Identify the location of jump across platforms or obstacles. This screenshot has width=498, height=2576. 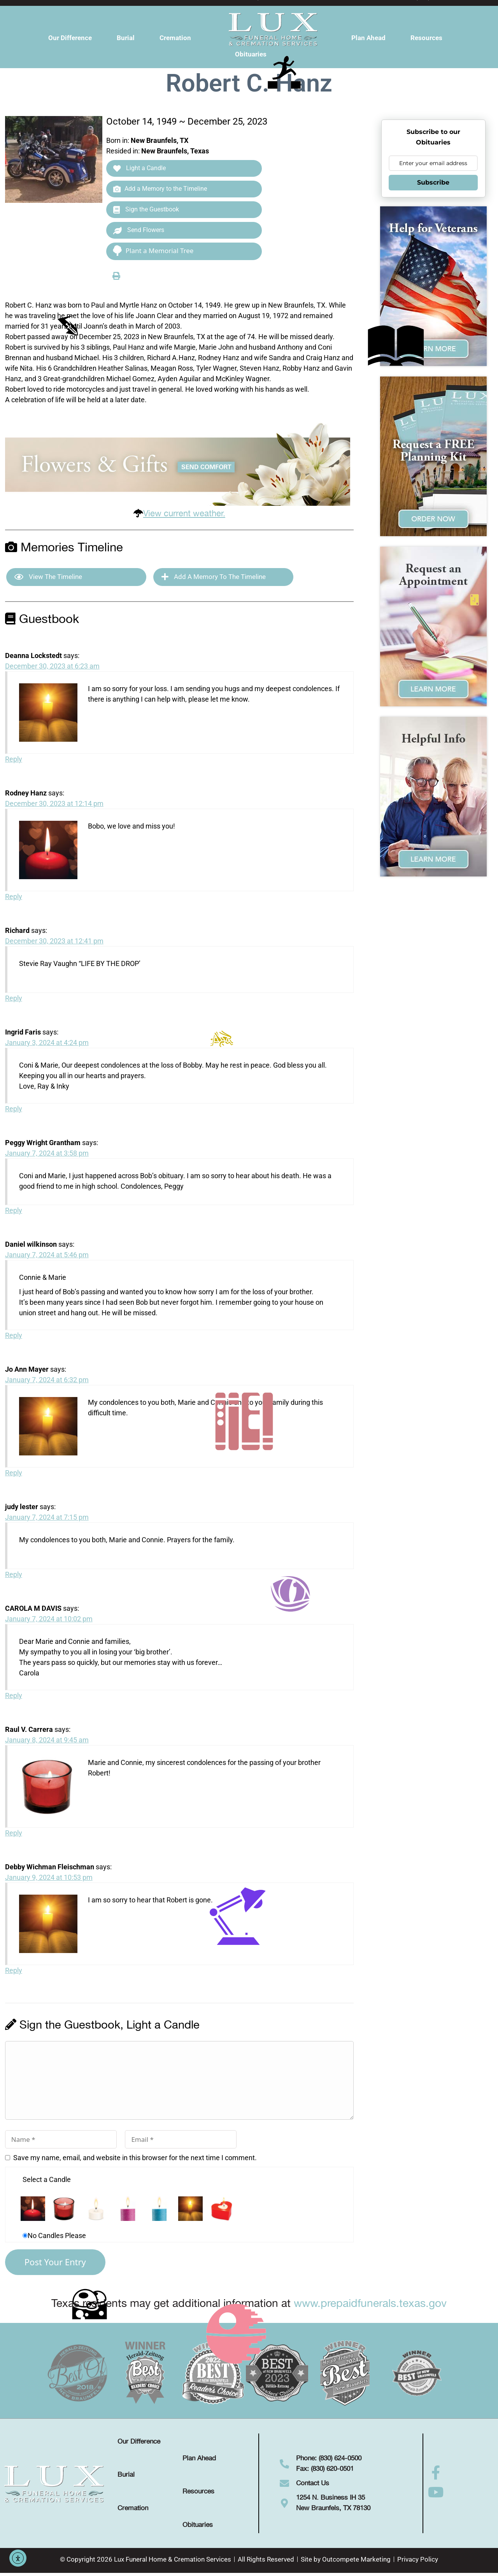
(284, 72).